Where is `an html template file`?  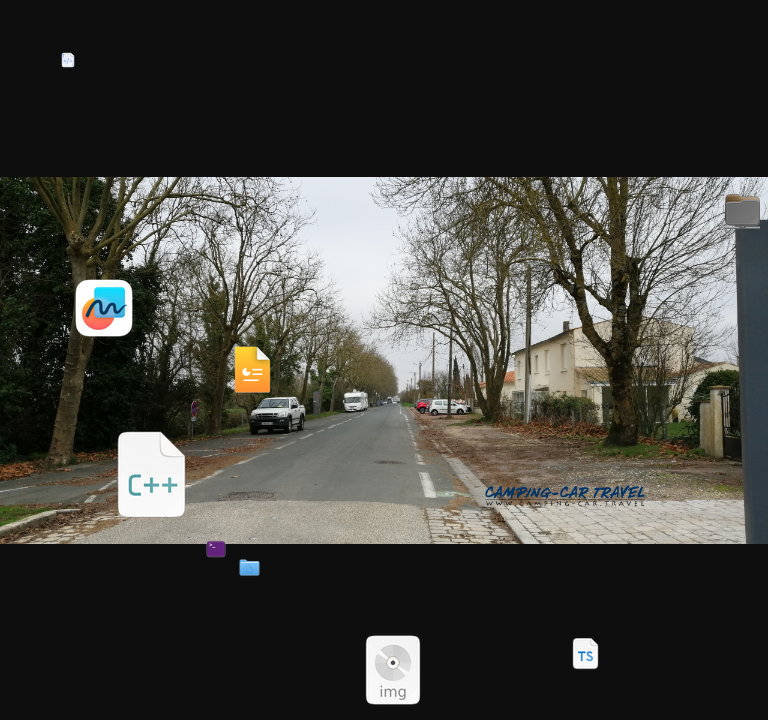
an html template file is located at coordinates (68, 60).